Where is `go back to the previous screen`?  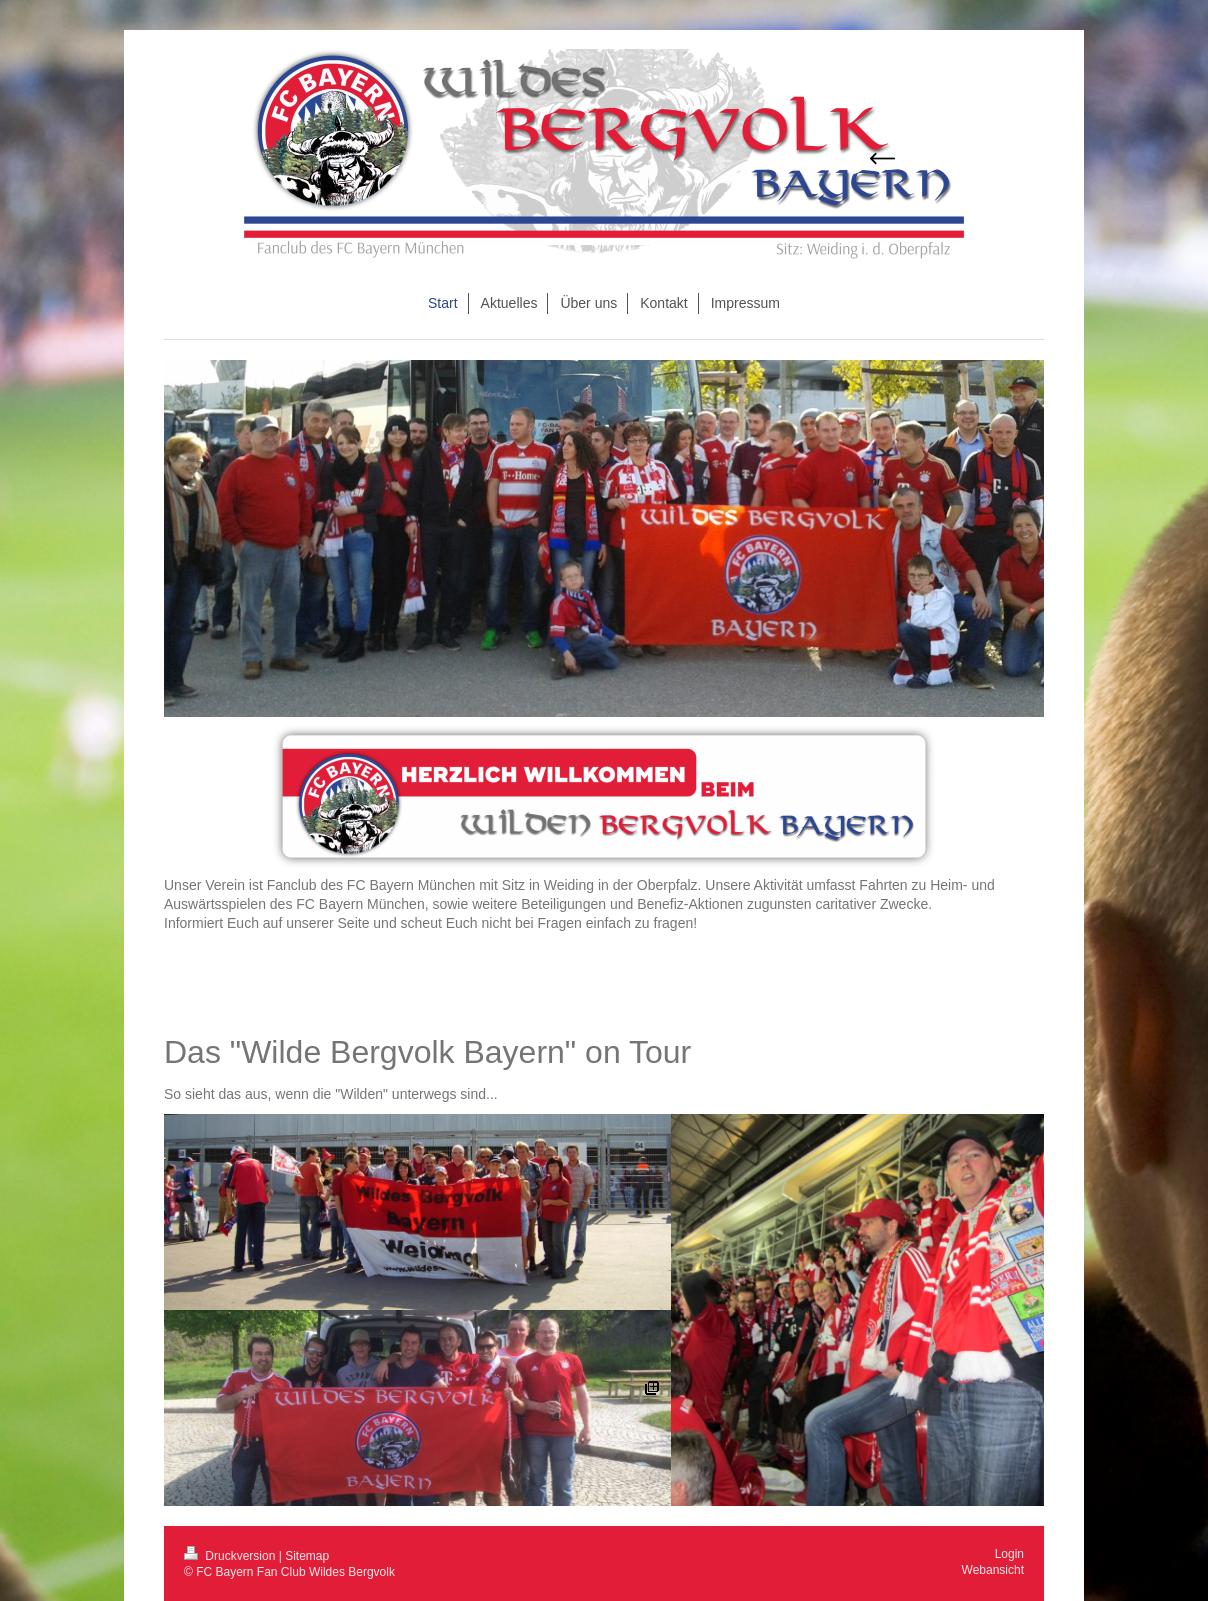
go back to the previous screen is located at coordinates (882, 158).